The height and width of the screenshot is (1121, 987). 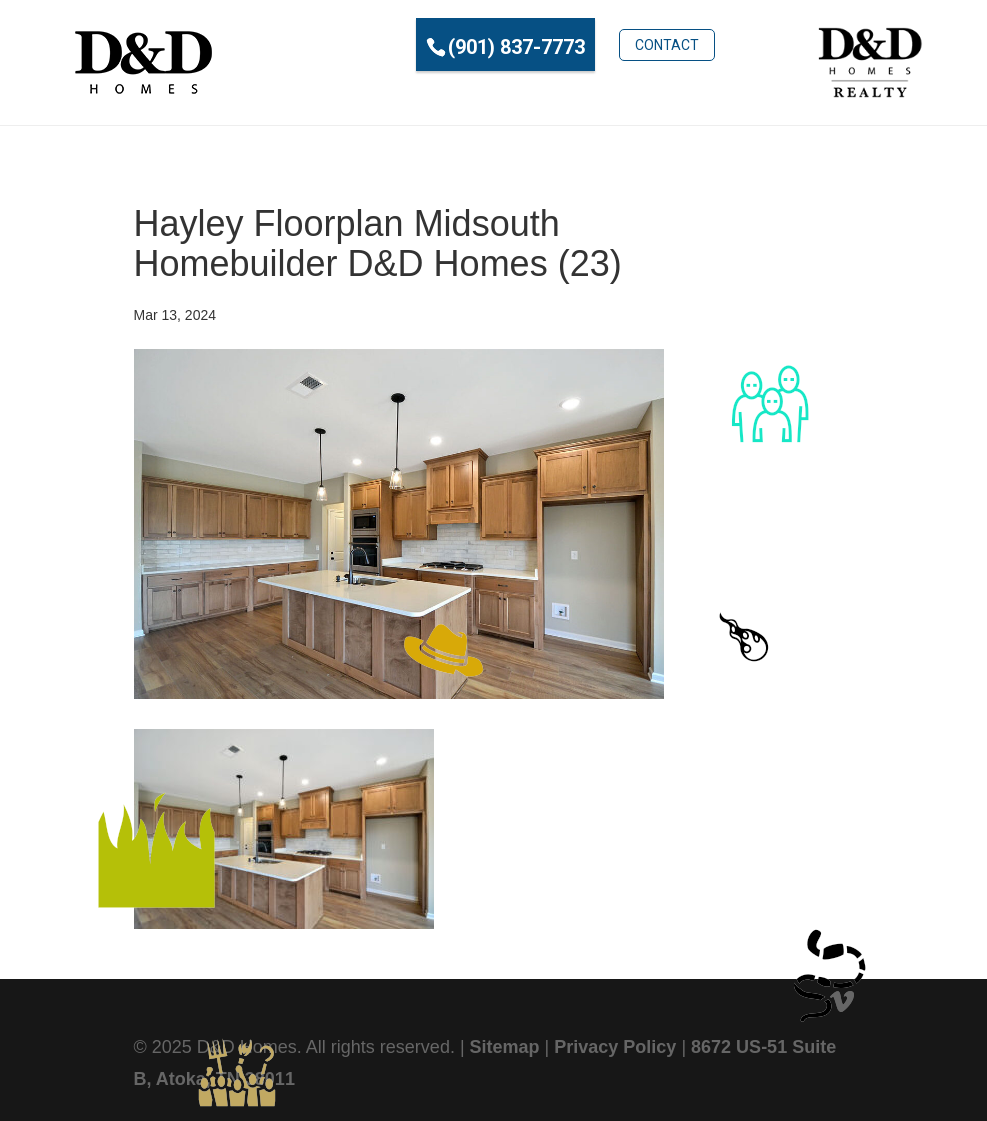 I want to click on cast a plasma or energy attack, so click(x=744, y=637).